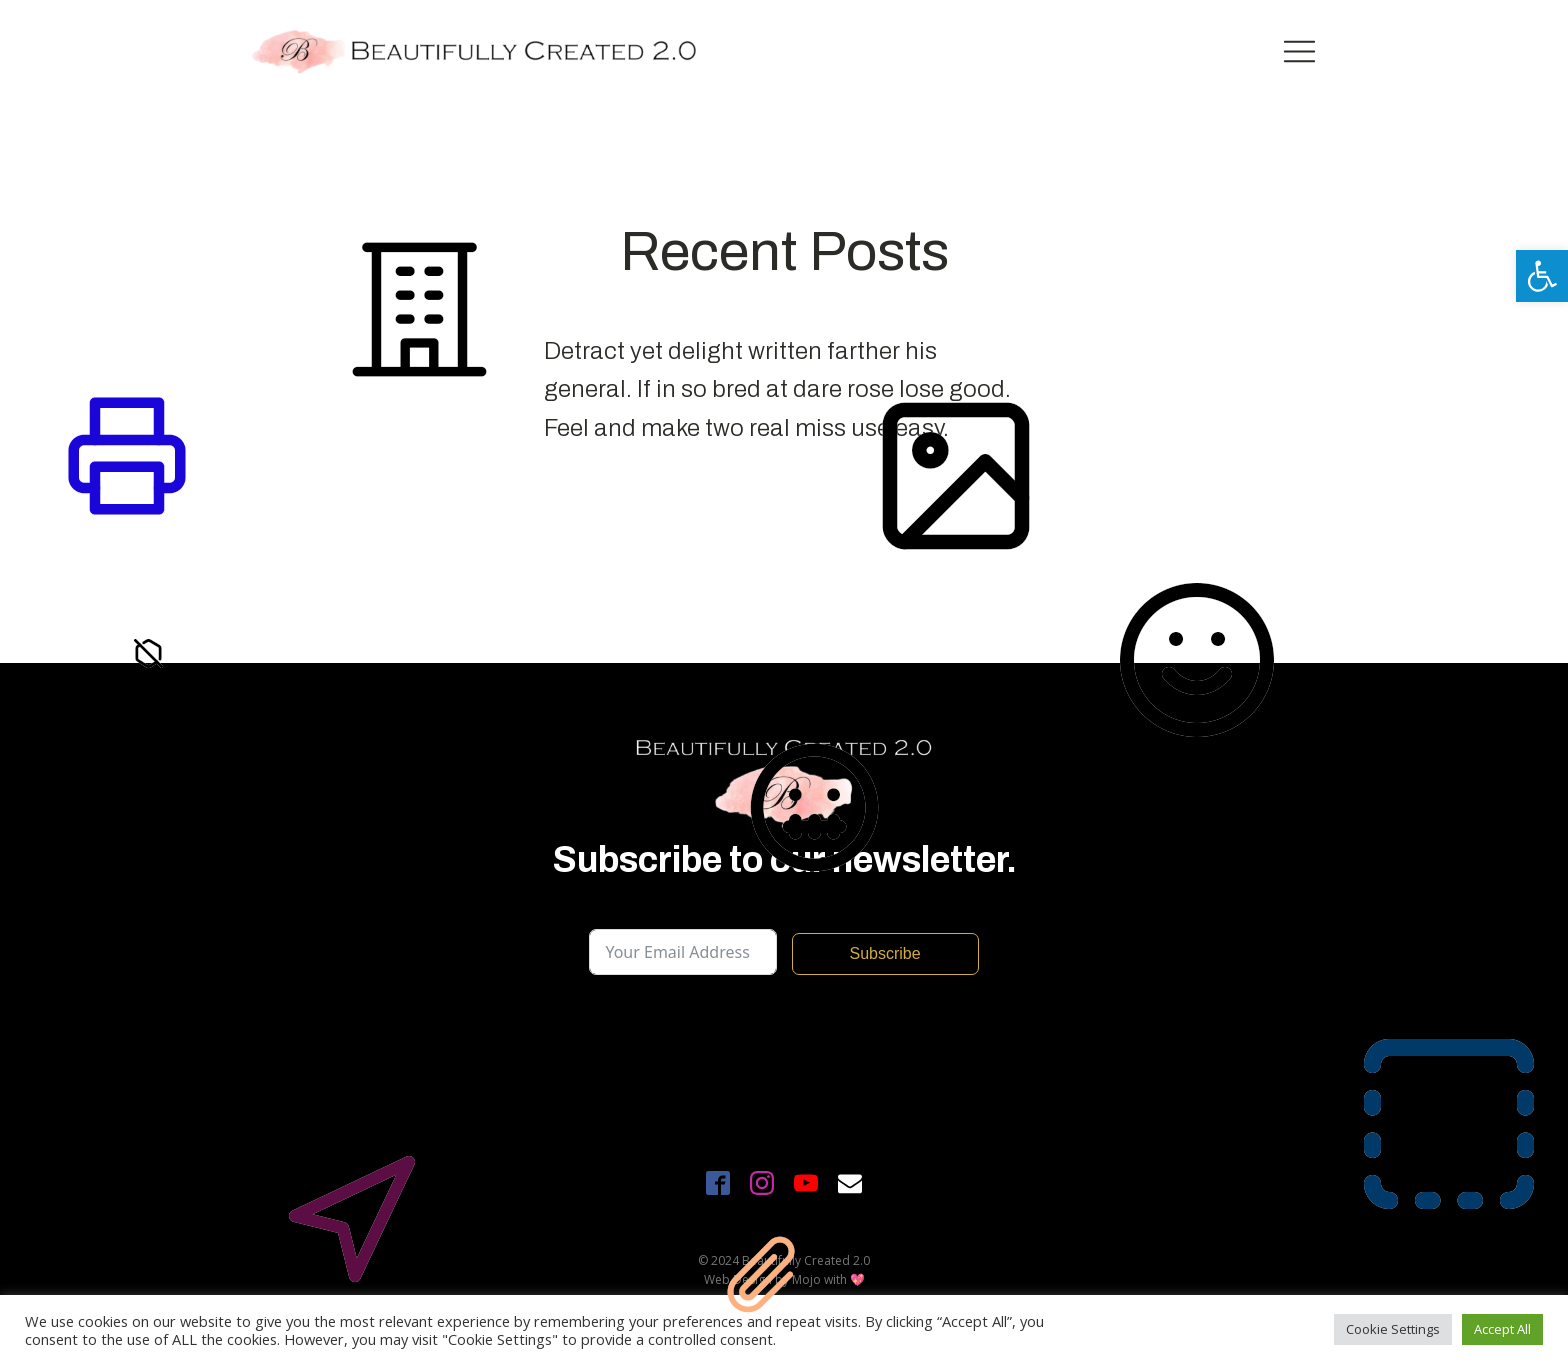 This screenshot has width=1568, height=1364. Describe the element at coordinates (762, 1274) in the screenshot. I see `attach a file to your message` at that location.